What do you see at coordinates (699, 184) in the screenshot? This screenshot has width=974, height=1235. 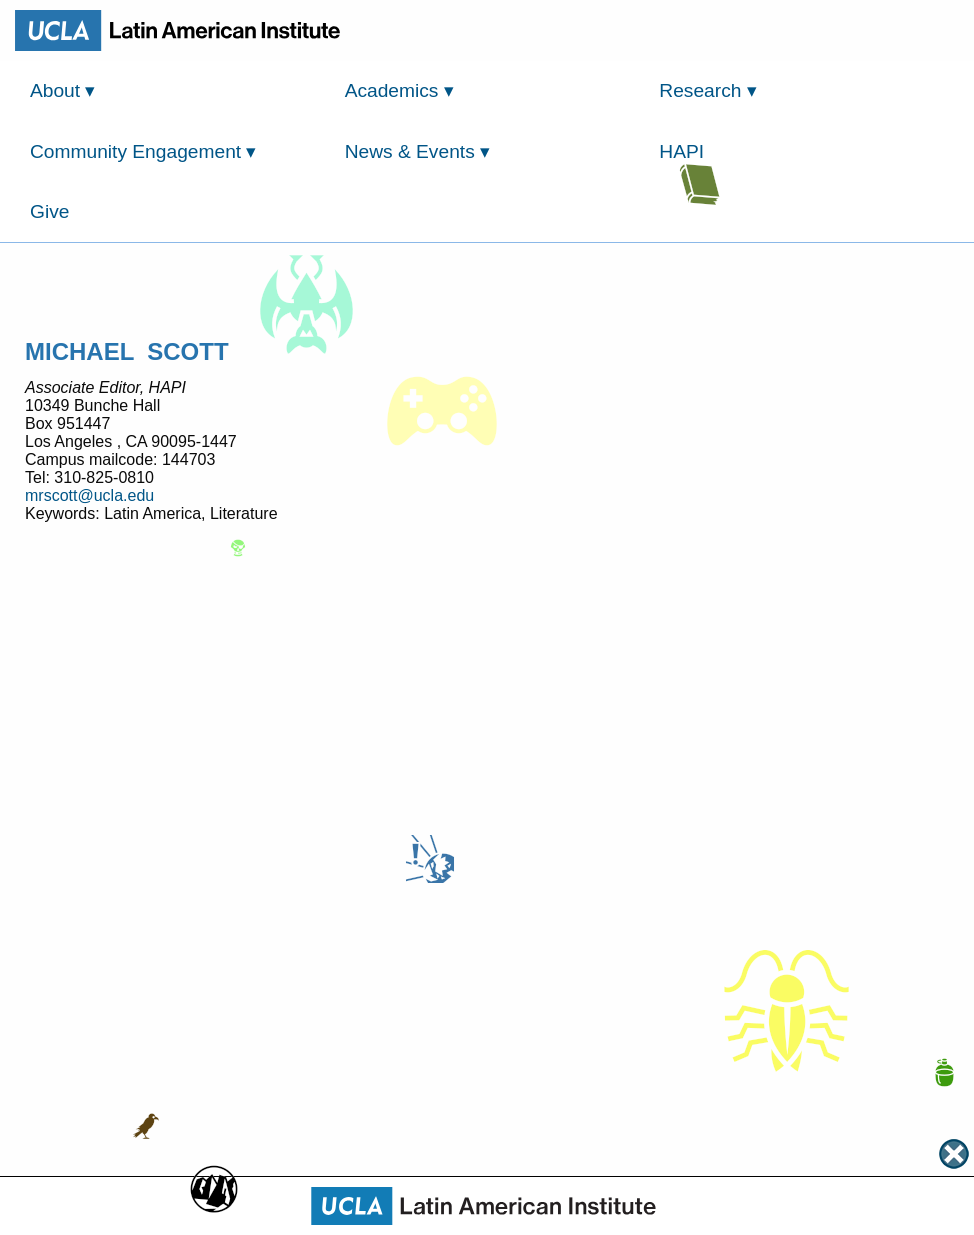 I see `open a guidebook or manual` at bounding box center [699, 184].